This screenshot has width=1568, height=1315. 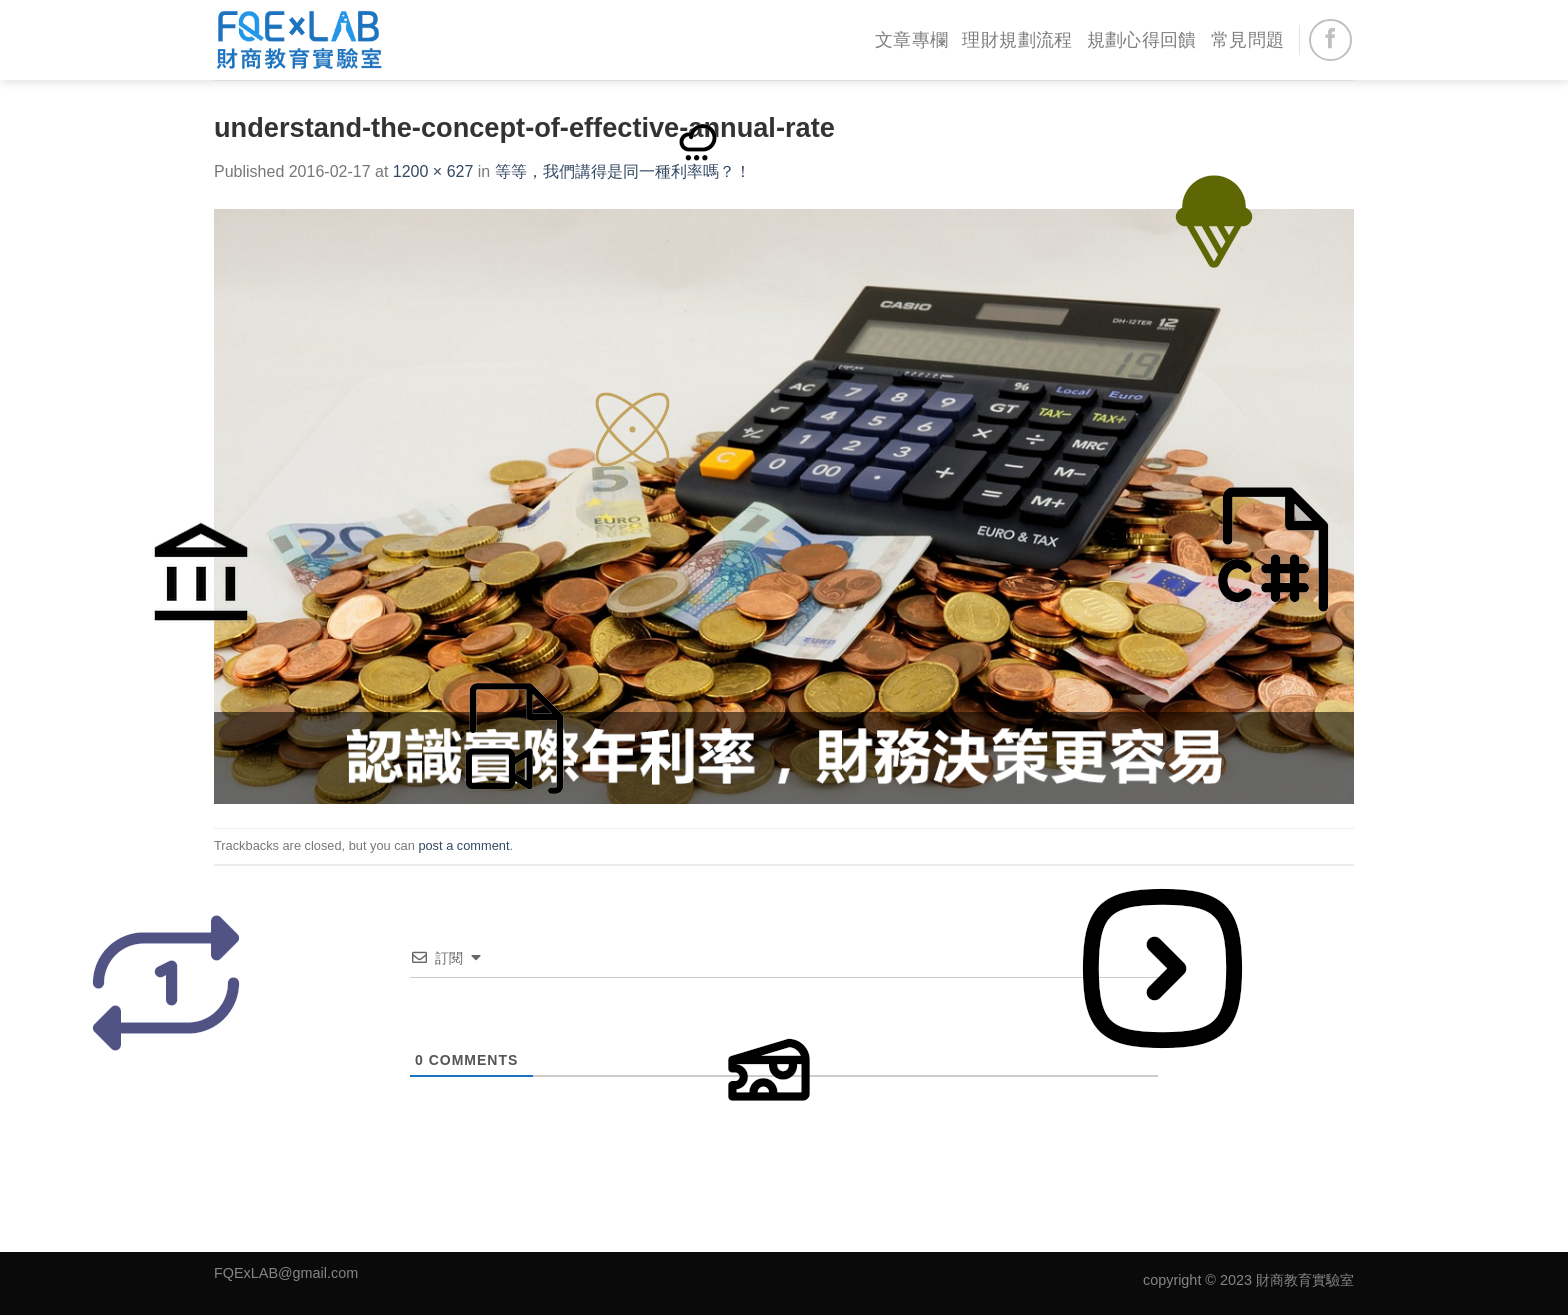 I want to click on indicates dairy or cheese product category, so click(x=769, y=1074).